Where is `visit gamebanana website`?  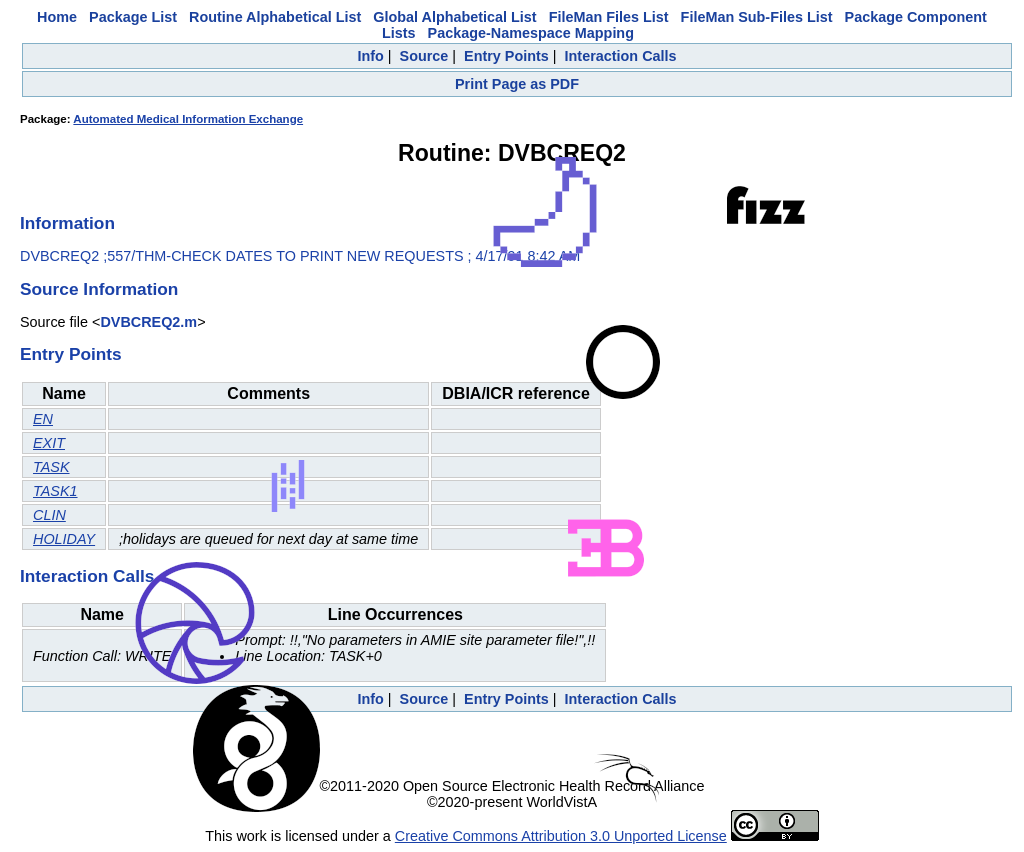 visit gamebanana website is located at coordinates (545, 212).